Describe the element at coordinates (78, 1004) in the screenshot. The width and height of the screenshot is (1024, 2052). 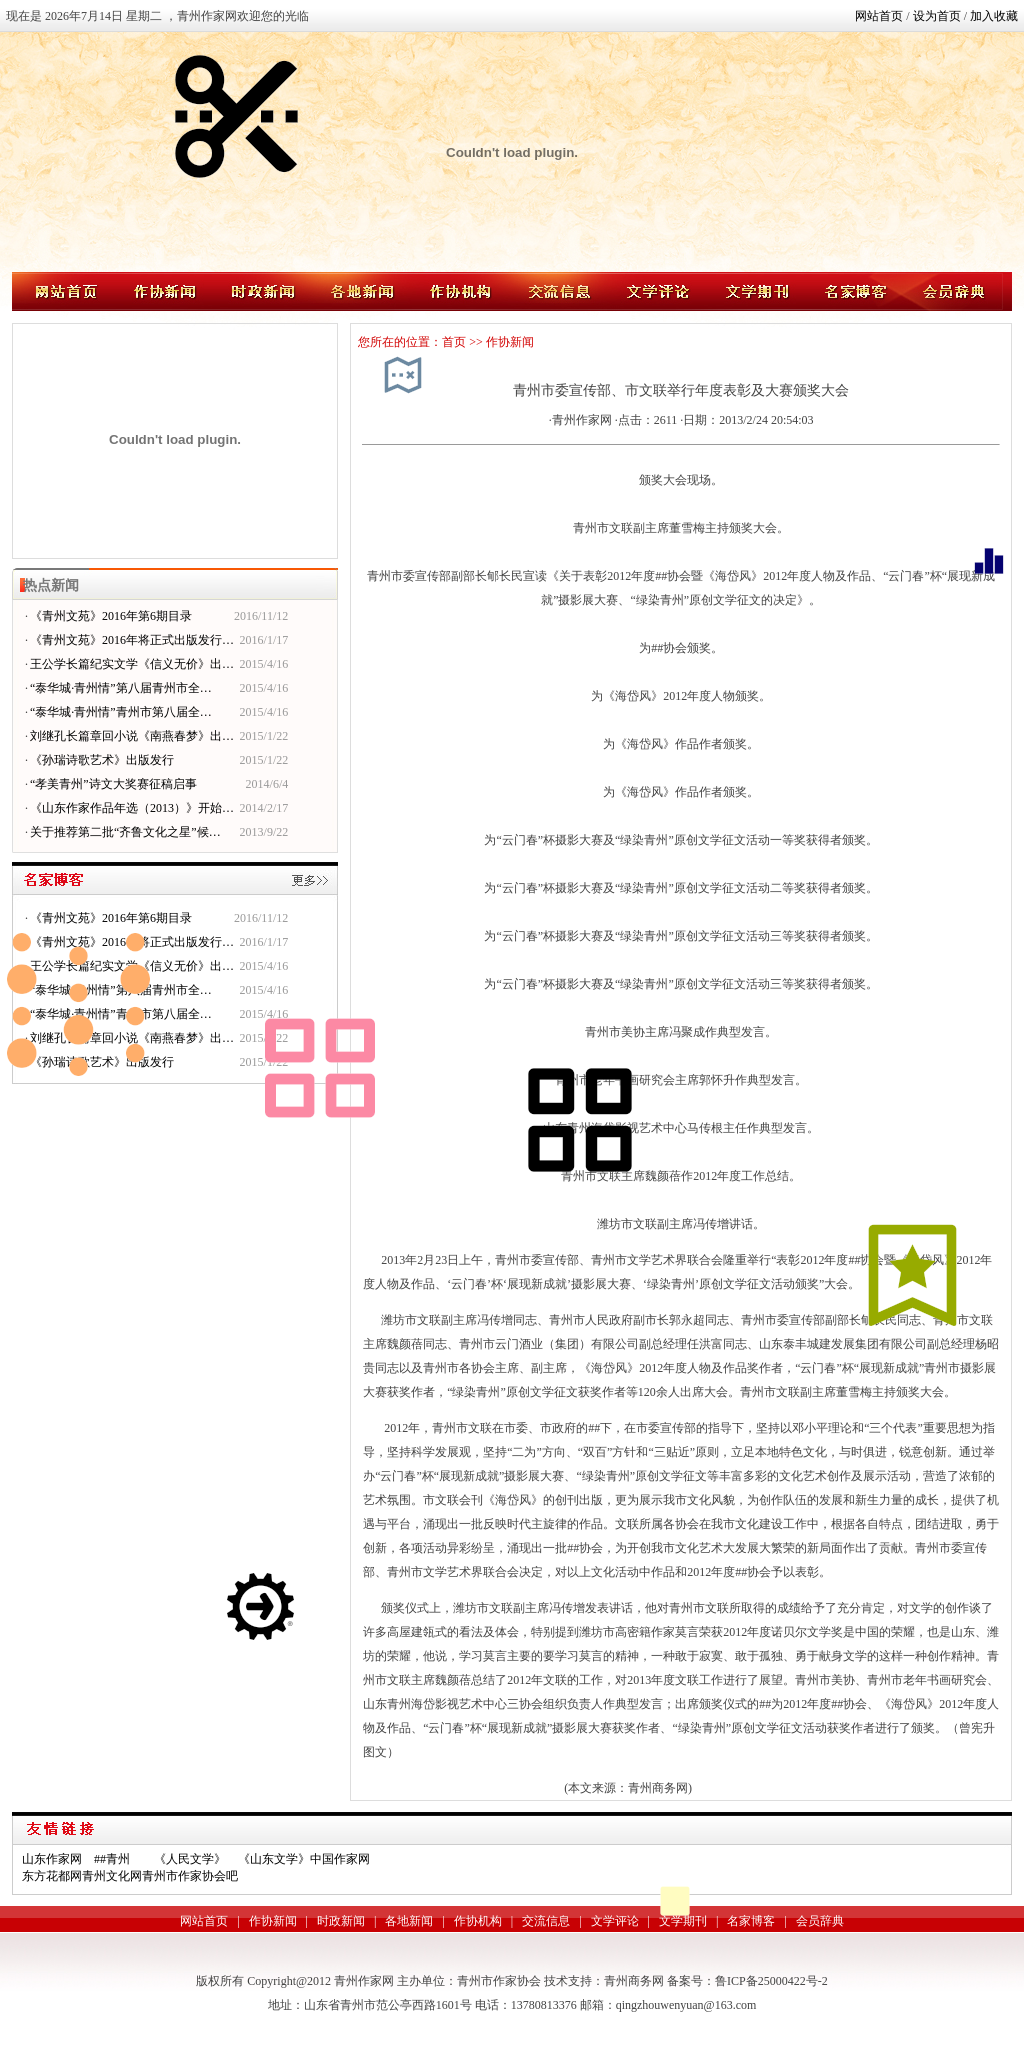
I see `open weights & biases dashboard` at that location.